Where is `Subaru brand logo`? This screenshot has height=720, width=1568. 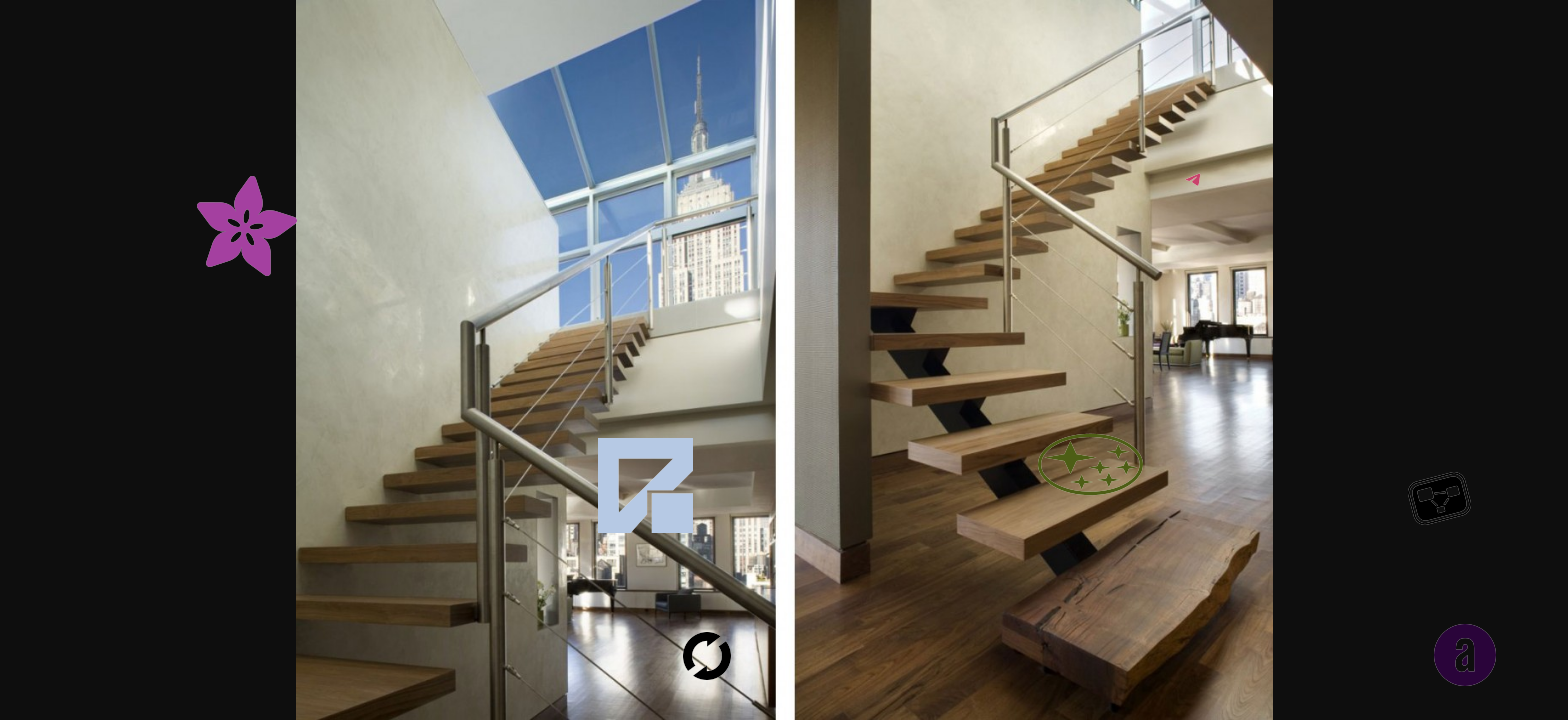 Subaru brand logo is located at coordinates (1090, 464).